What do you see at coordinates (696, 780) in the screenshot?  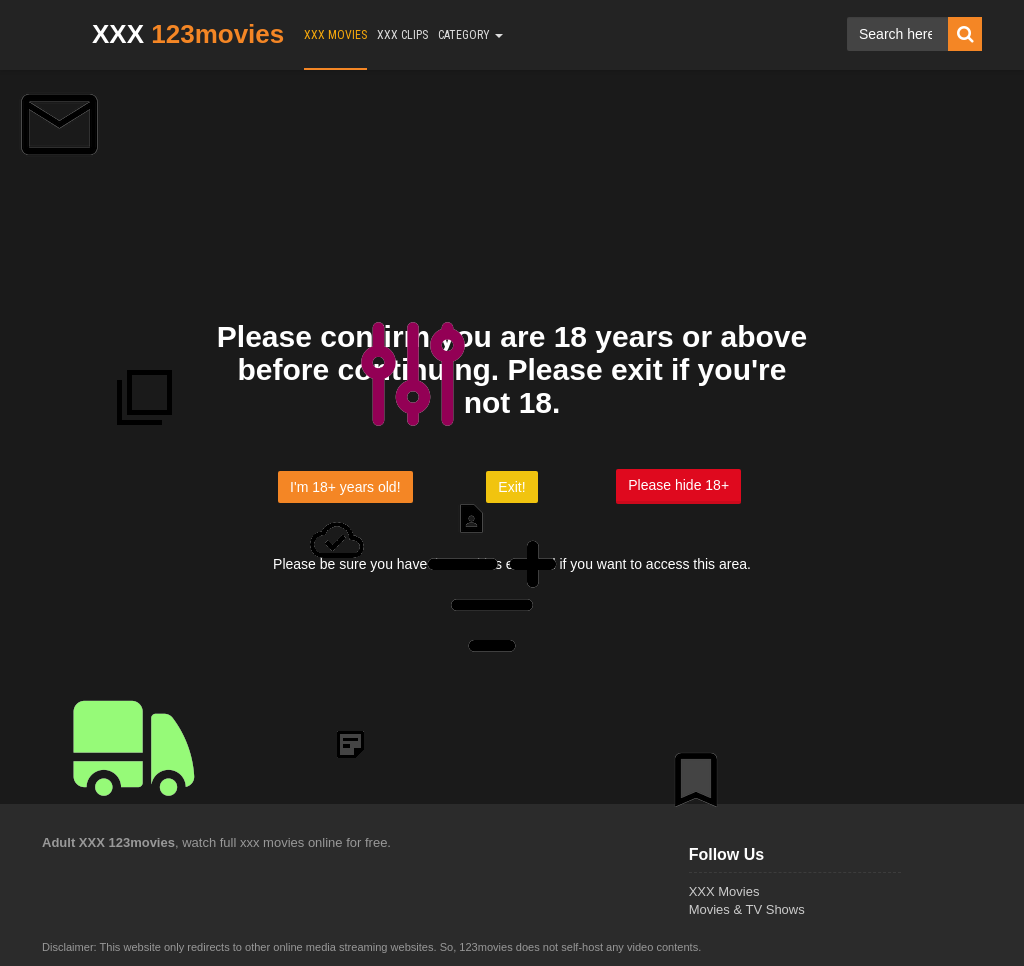 I see `save this item for later` at bounding box center [696, 780].